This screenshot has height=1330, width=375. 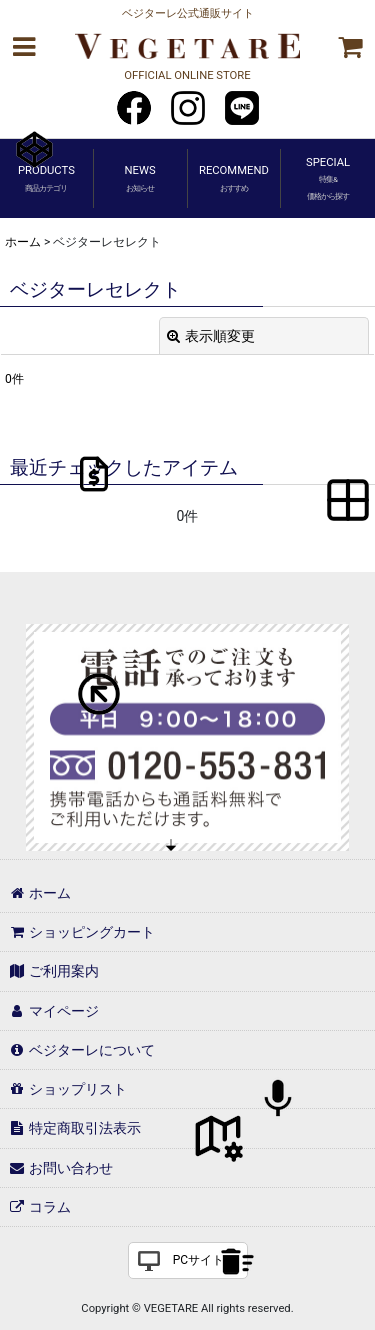 I want to click on access map settings, so click(x=218, y=1136).